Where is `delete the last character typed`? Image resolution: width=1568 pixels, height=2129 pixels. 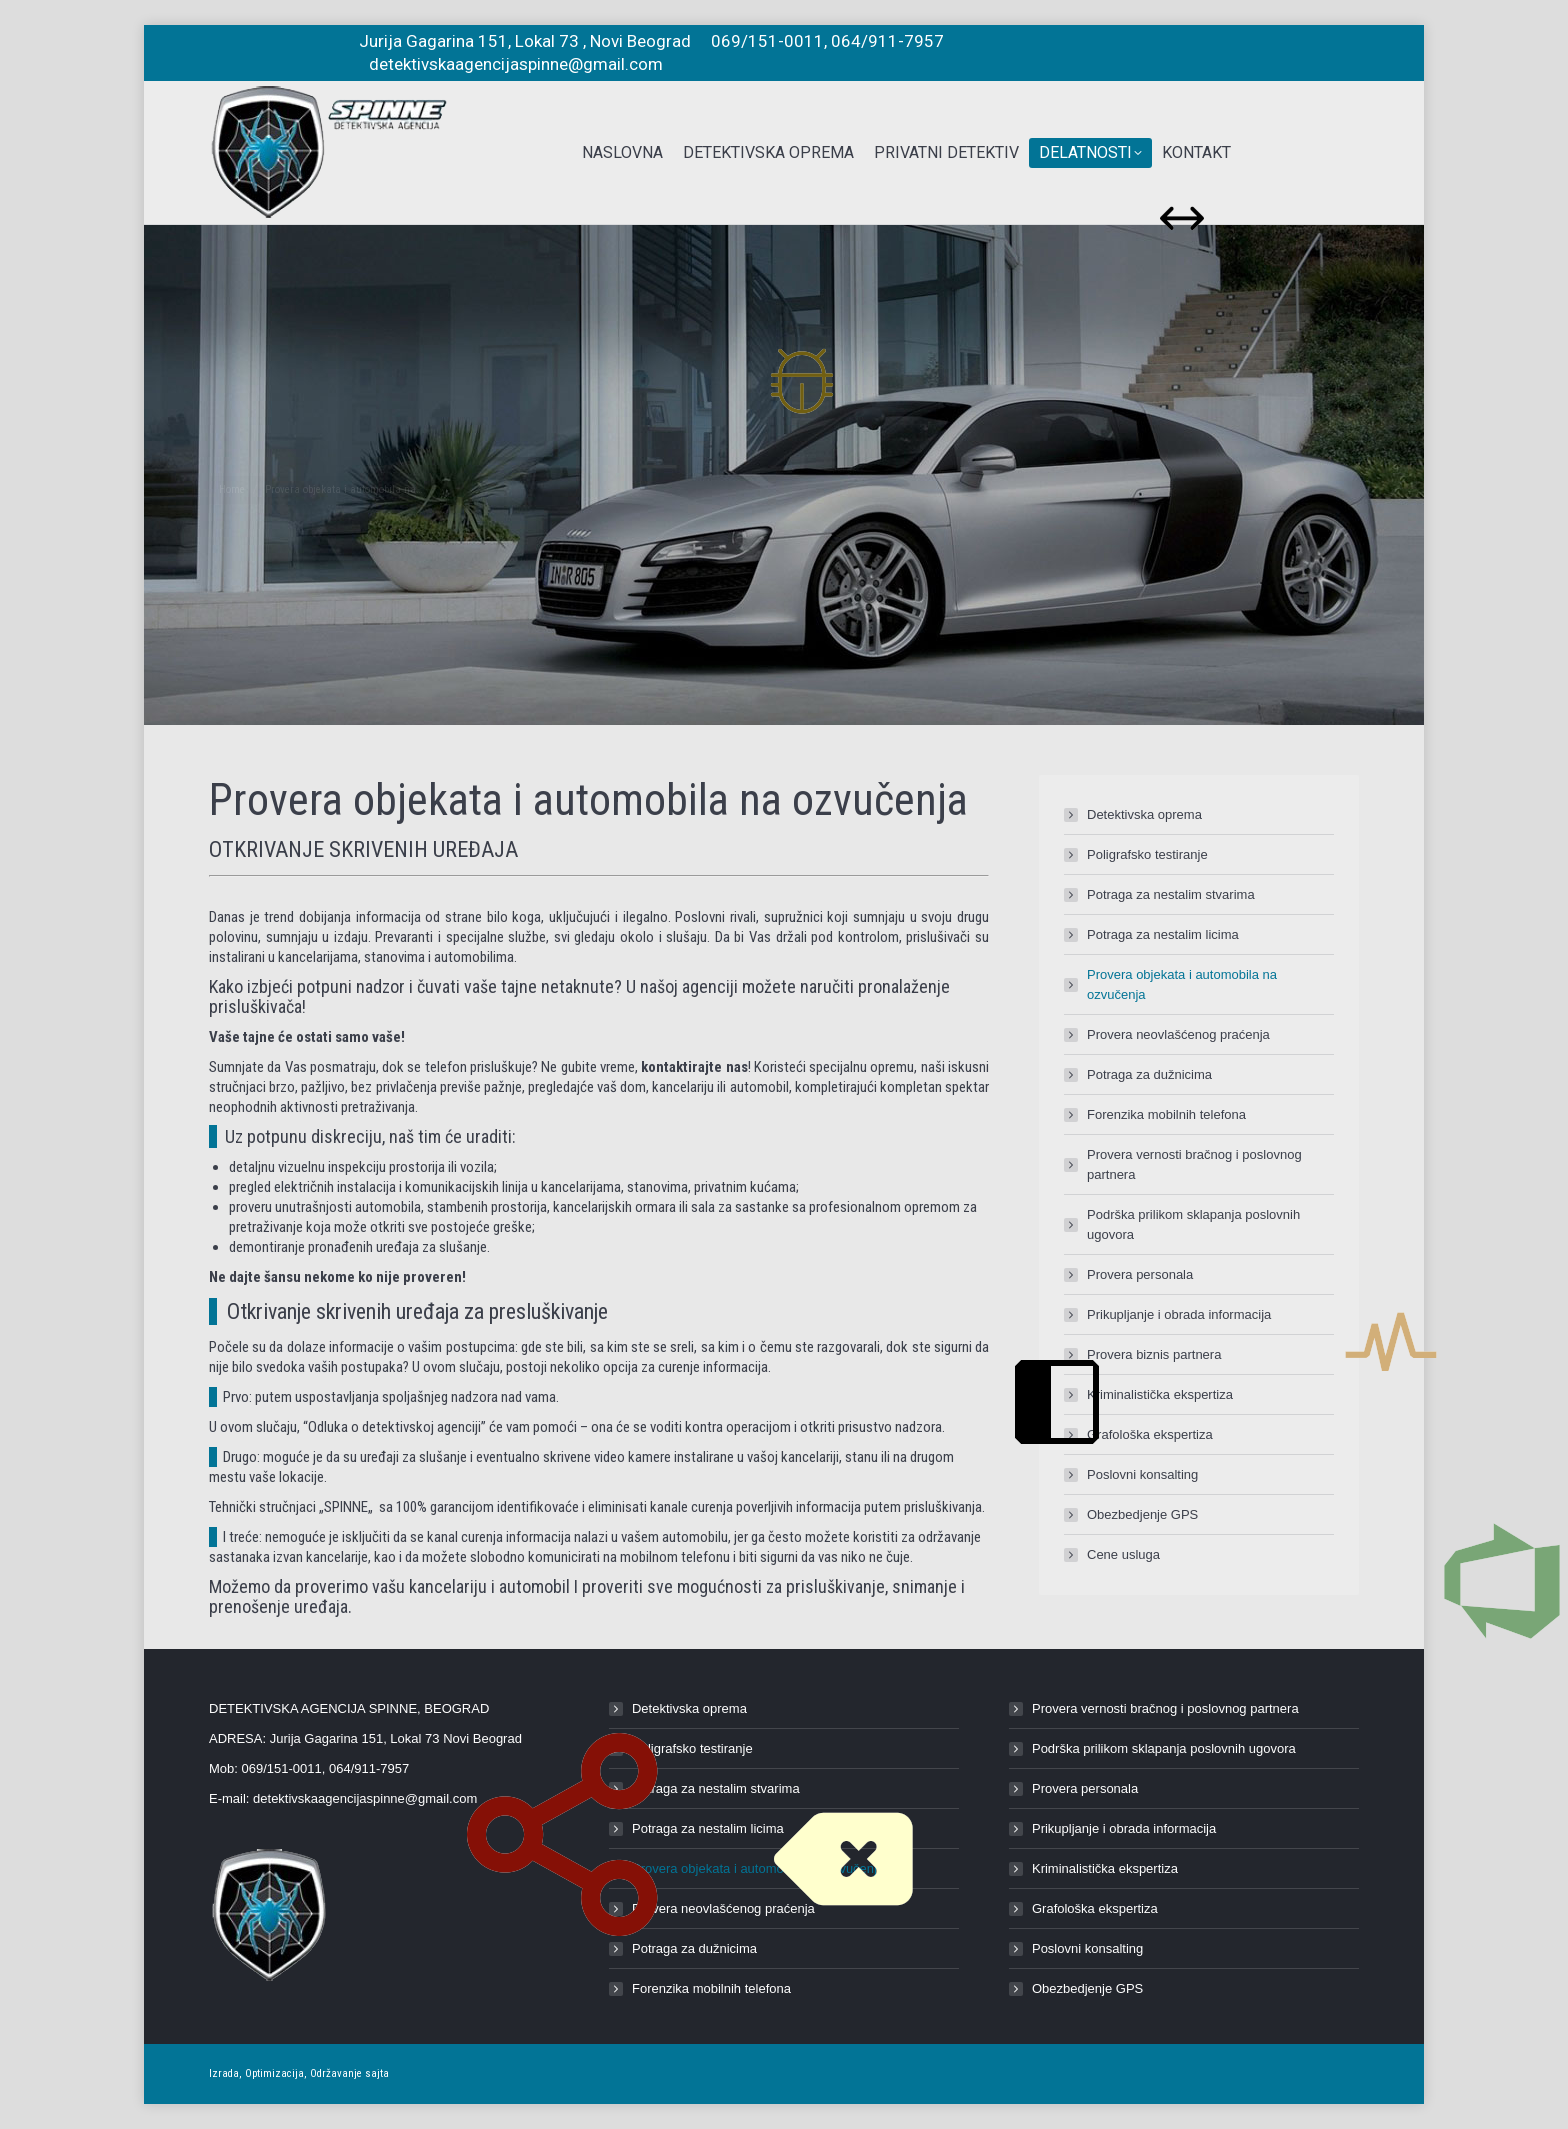
delete the last character typed is located at coordinates (851, 1859).